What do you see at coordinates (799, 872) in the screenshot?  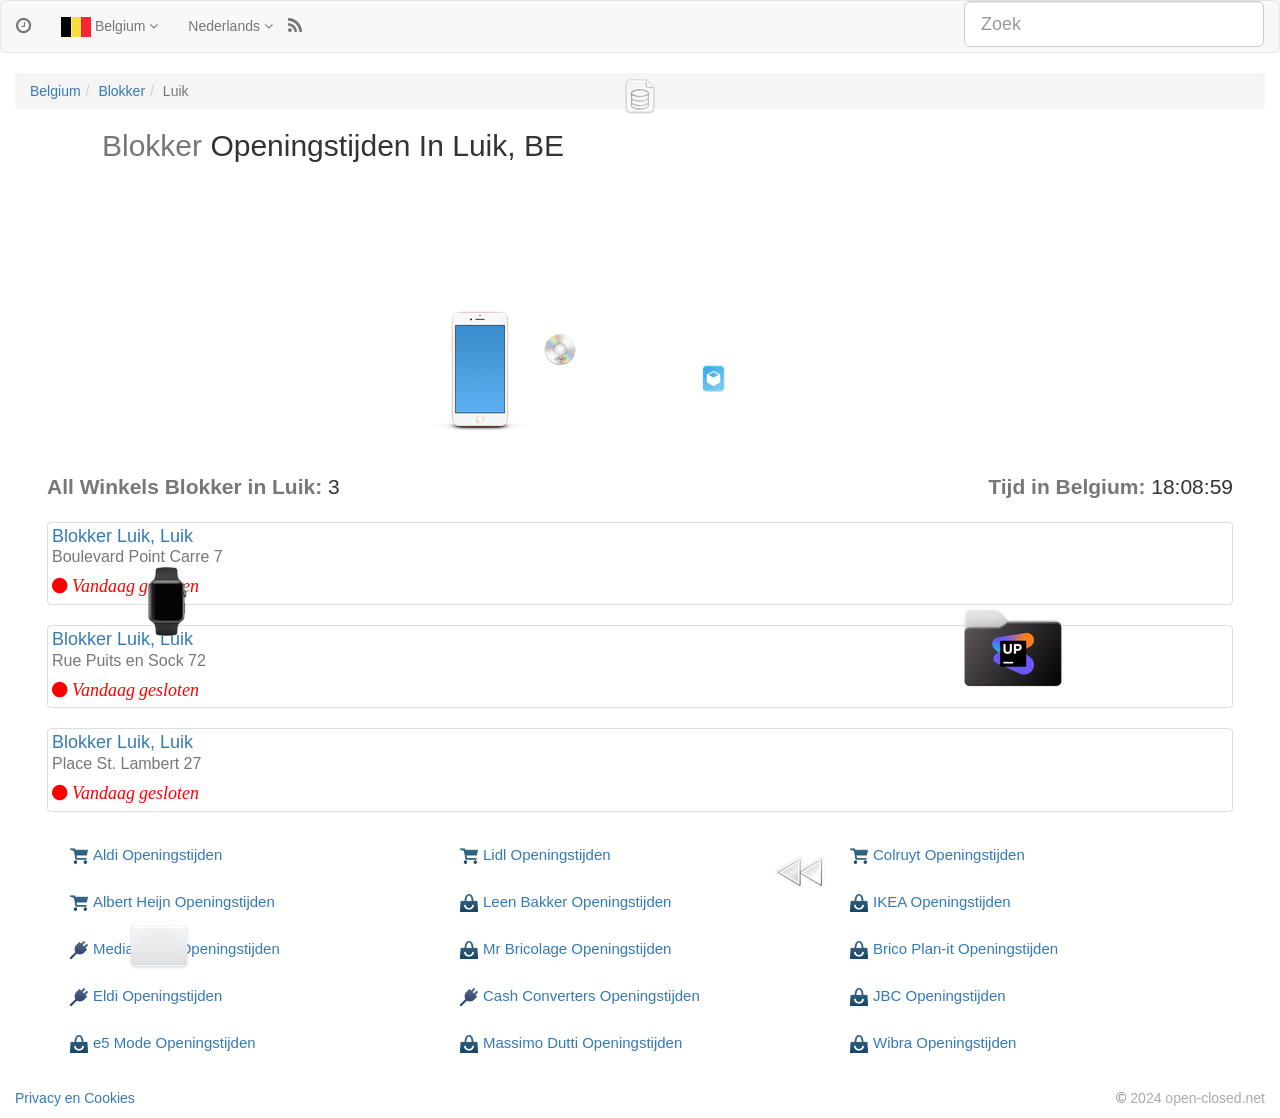 I see `rewind or seek backward in media playback` at bounding box center [799, 872].